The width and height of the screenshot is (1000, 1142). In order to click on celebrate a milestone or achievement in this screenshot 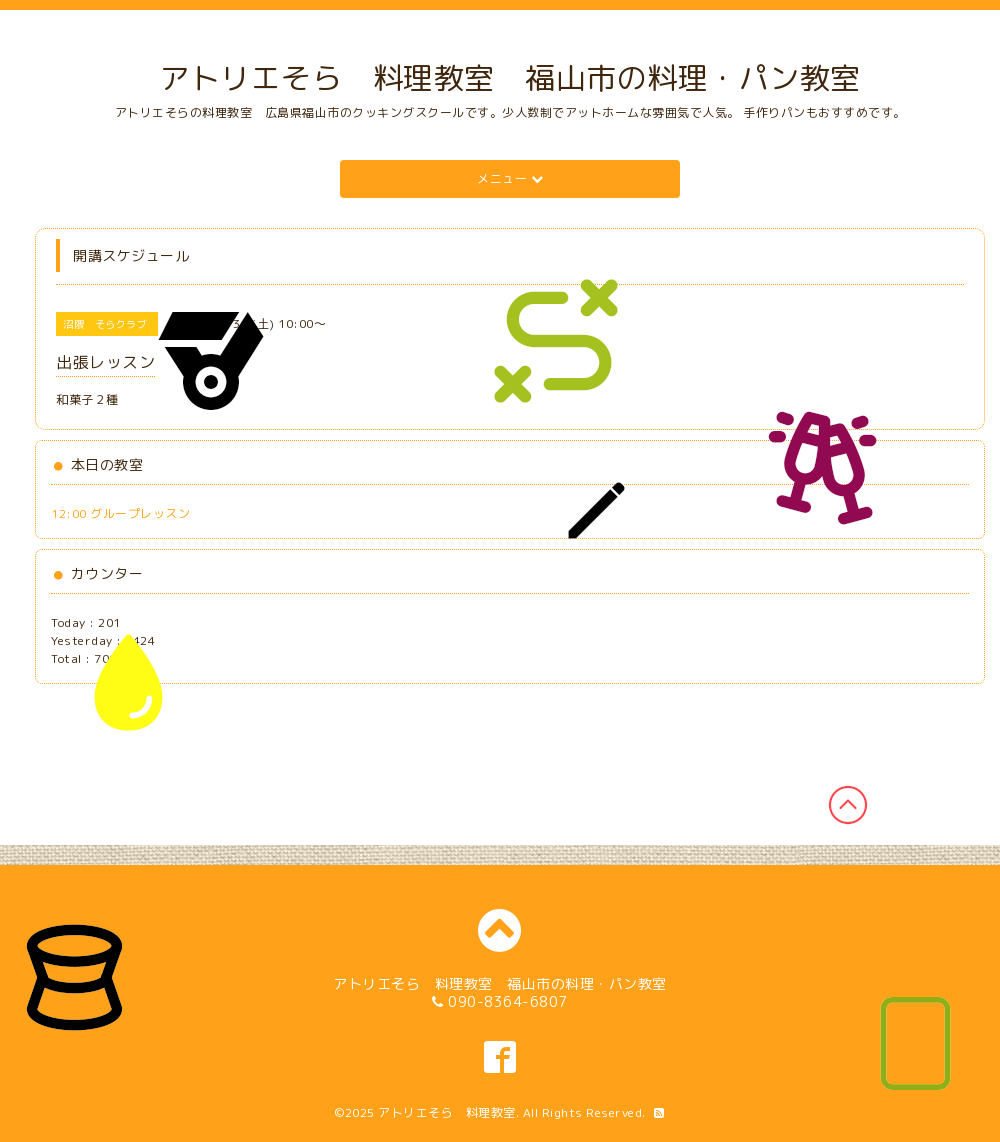, I will do `click(824, 467)`.